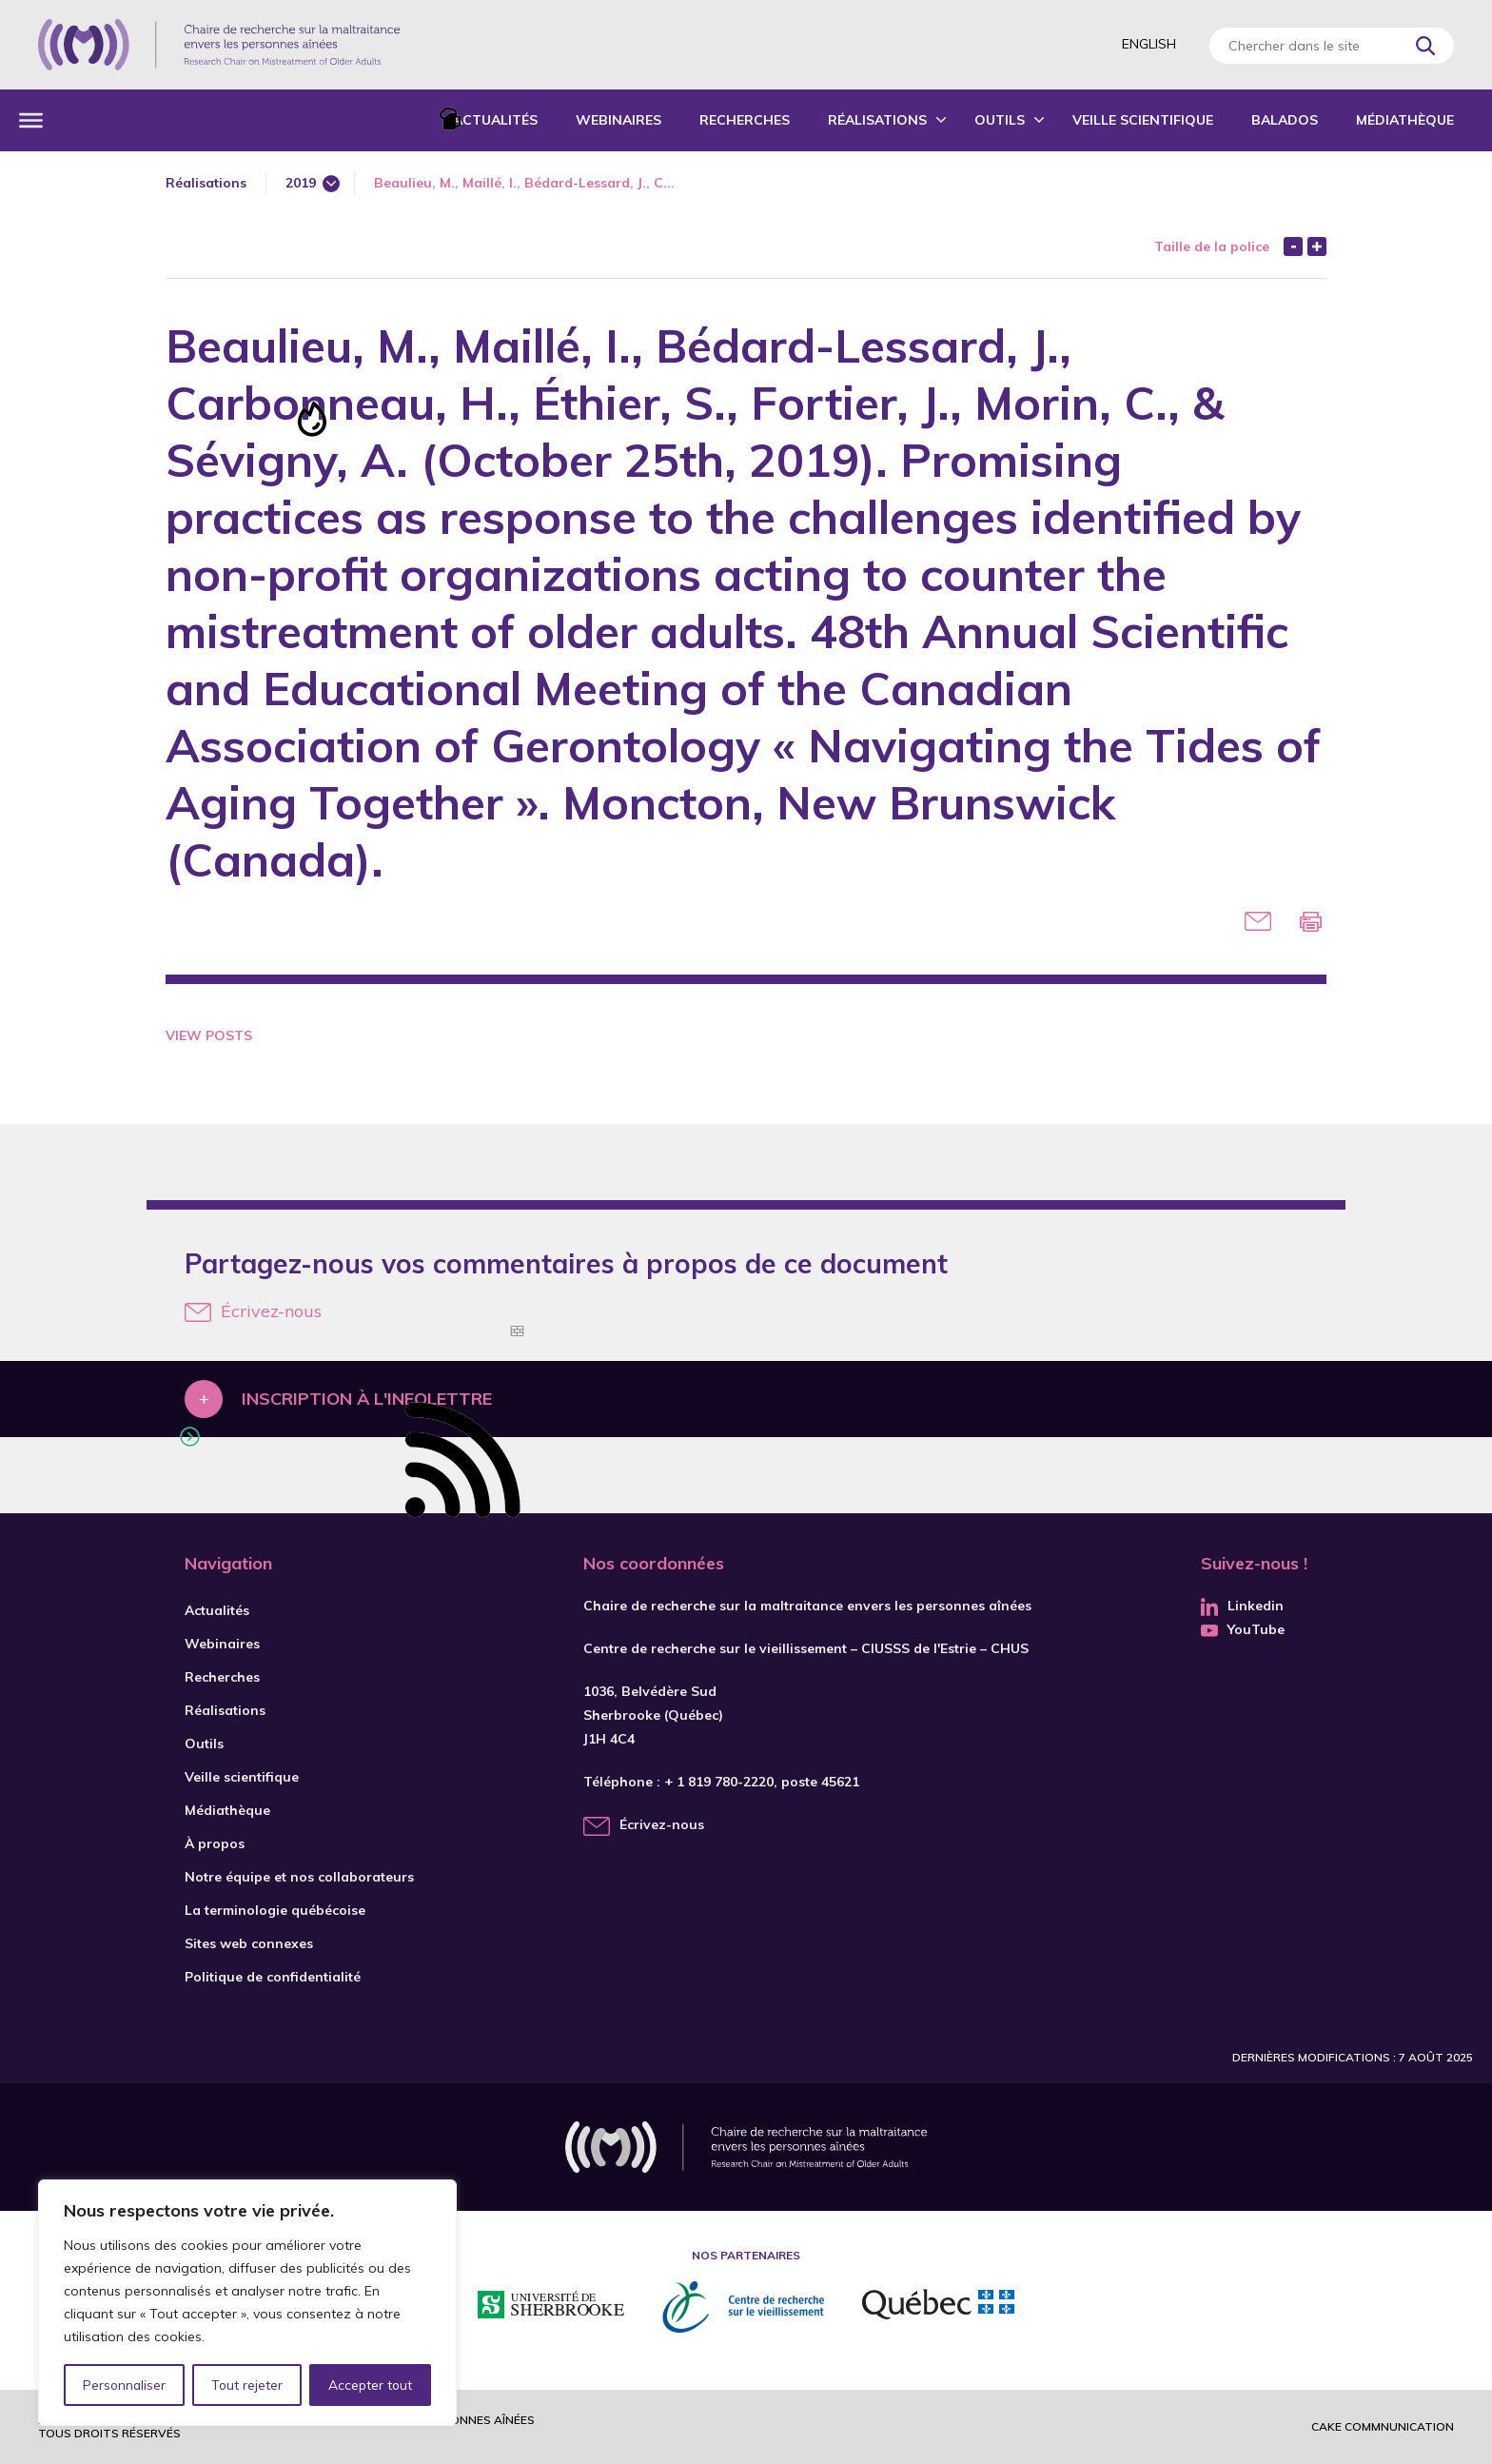  Describe the element at coordinates (312, 420) in the screenshot. I see `indicates trending or popular content` at that location.